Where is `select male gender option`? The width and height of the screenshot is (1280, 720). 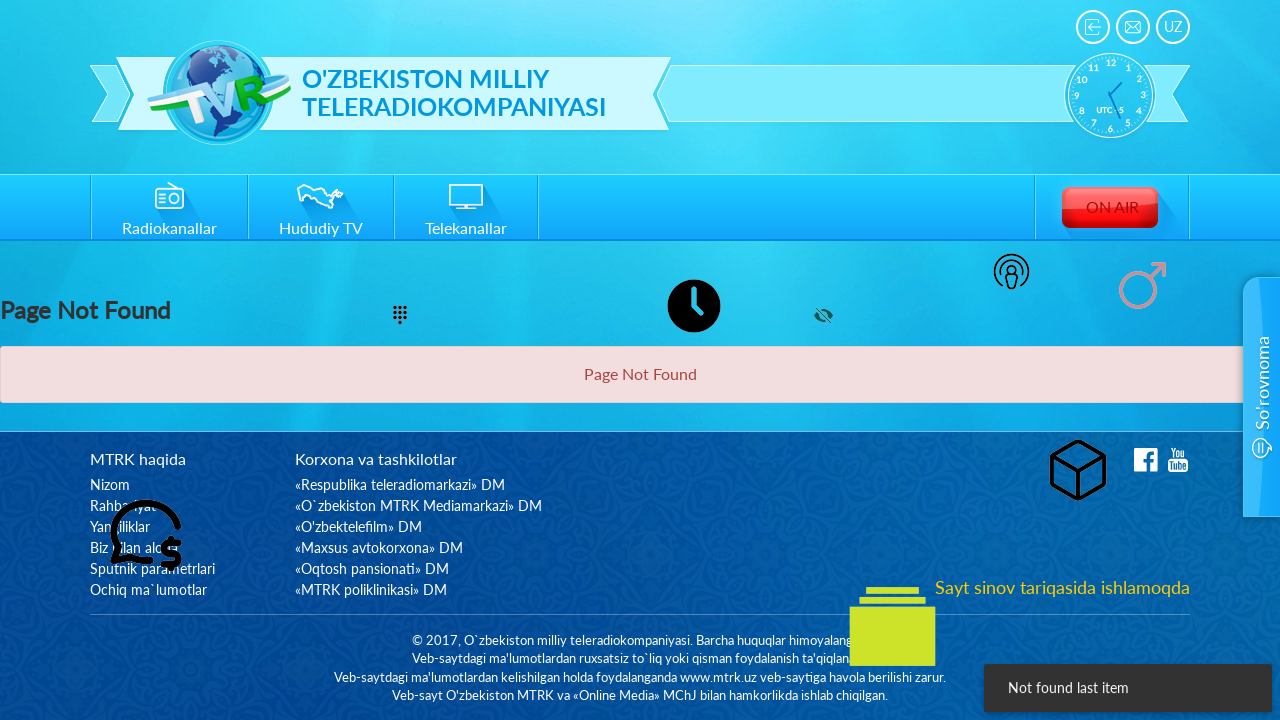 select male gender option is located at coordinates (1142, 285).